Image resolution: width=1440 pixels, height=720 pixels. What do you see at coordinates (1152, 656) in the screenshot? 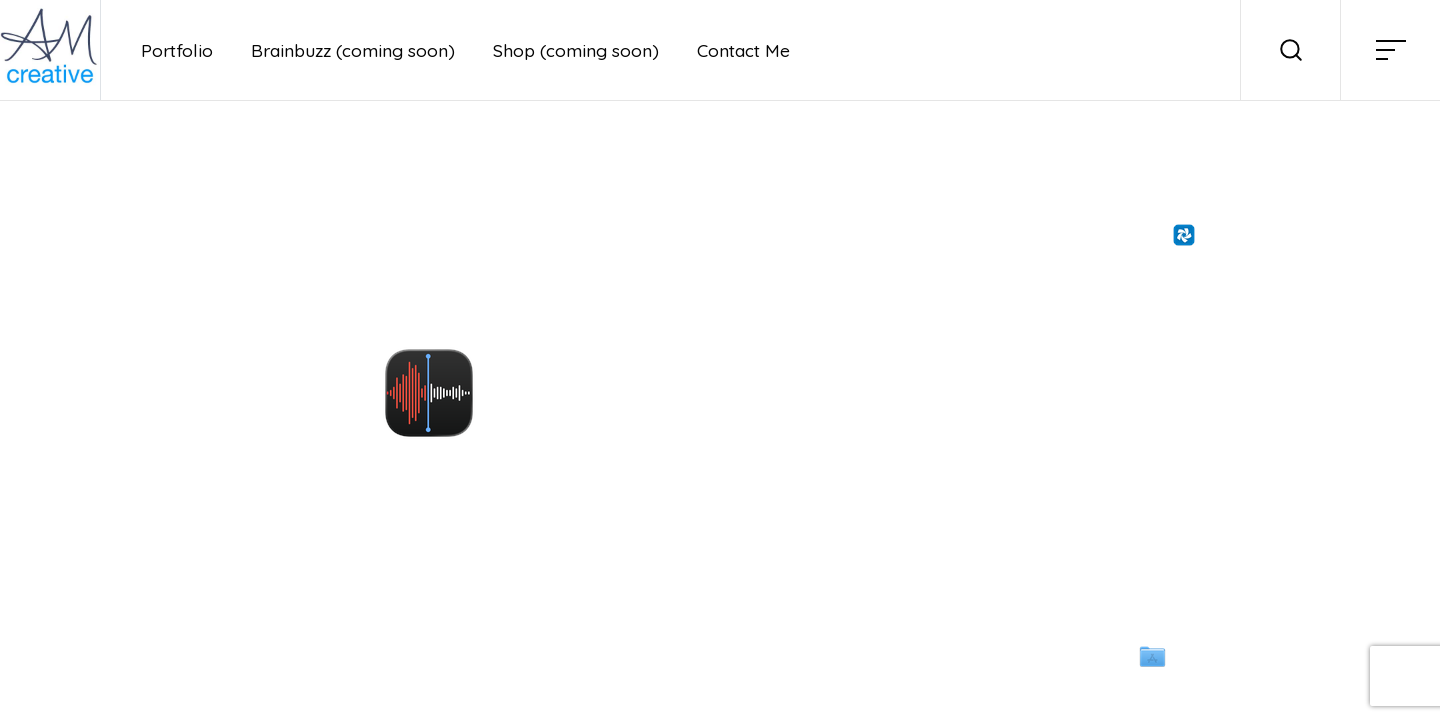
I see `open the applications folder` at bounding box center [1152, 656].